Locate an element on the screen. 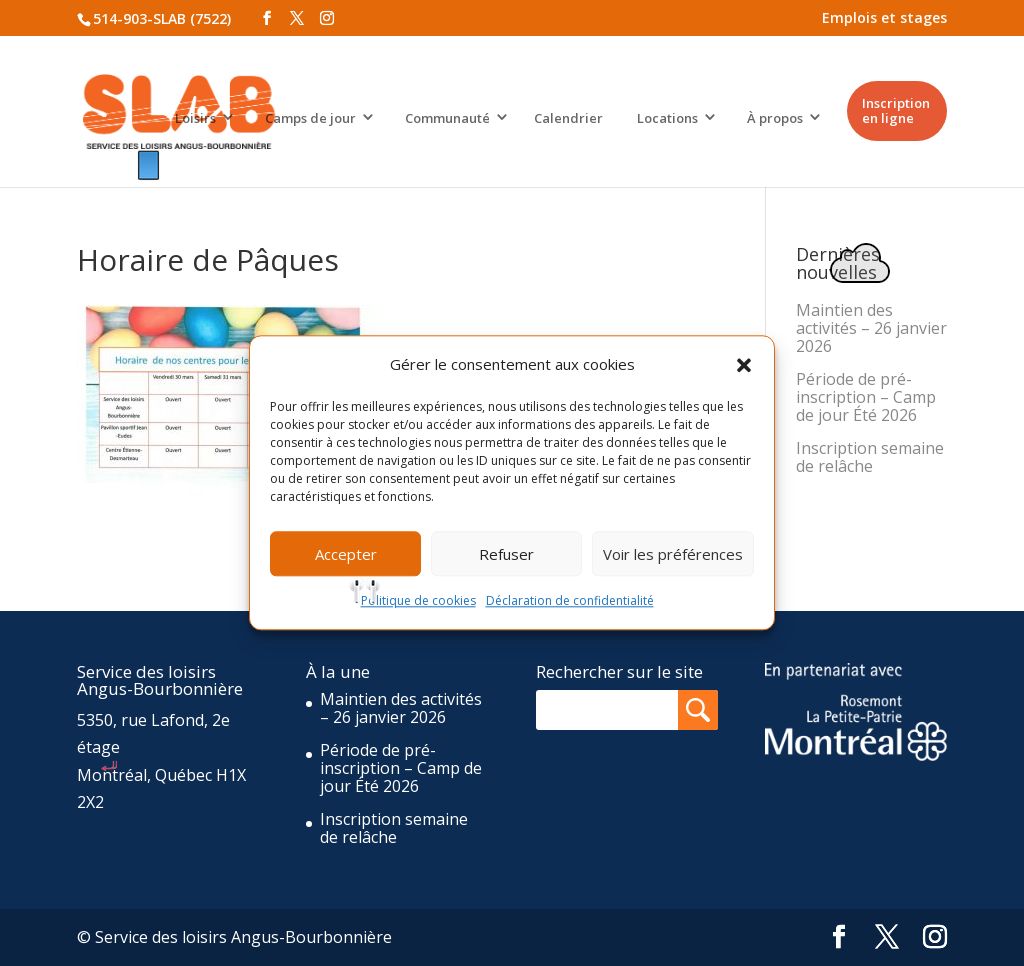 The height and width of the screenshot is (966, 1024). reply to all recipients in an email thread is located at coordinates (109, 765).